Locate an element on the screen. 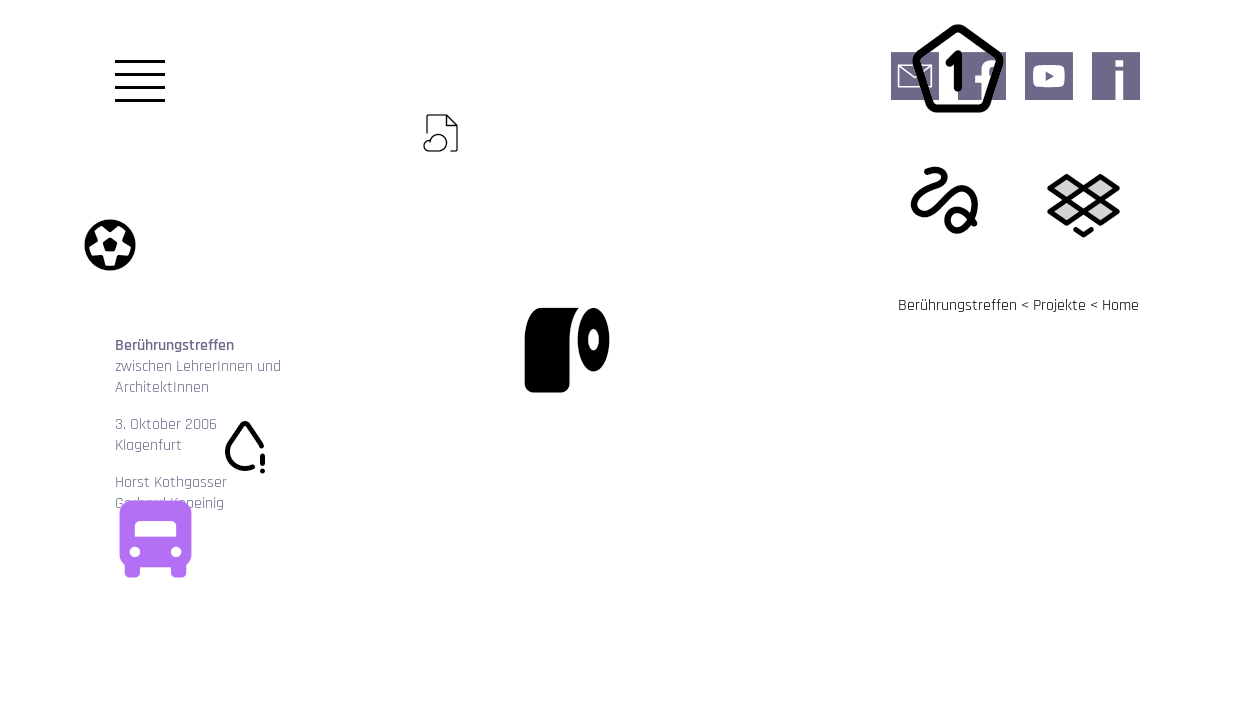  water or hydration warning is located at coordinates (245, 446).